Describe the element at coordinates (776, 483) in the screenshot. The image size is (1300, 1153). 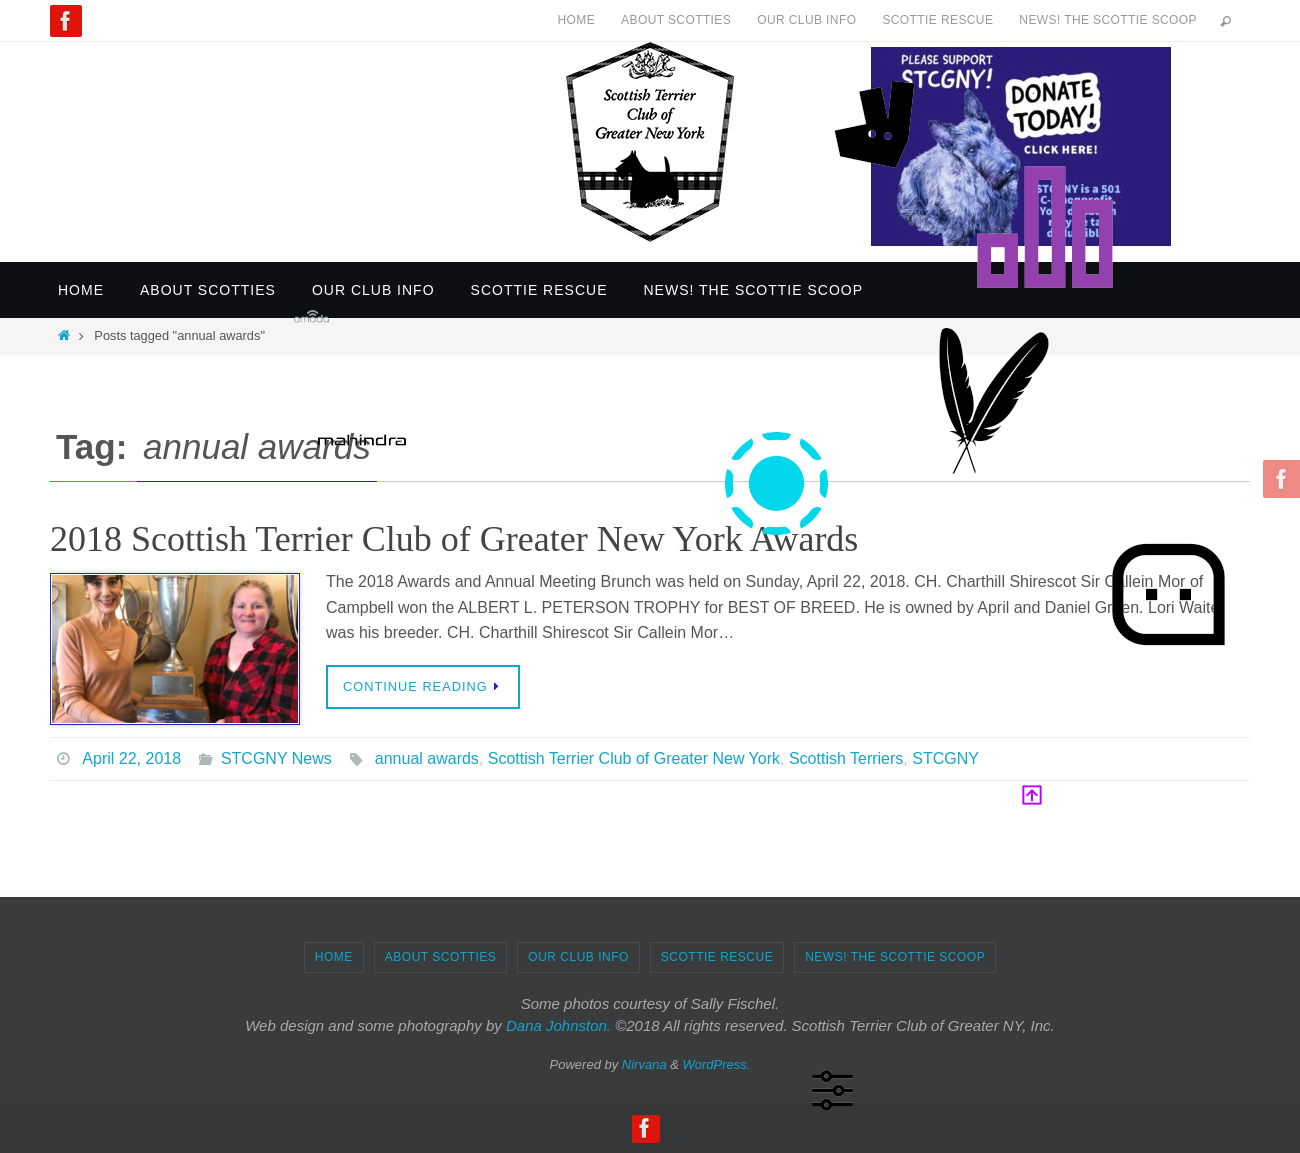
I see `open localsend app for local file sharing` at that location.